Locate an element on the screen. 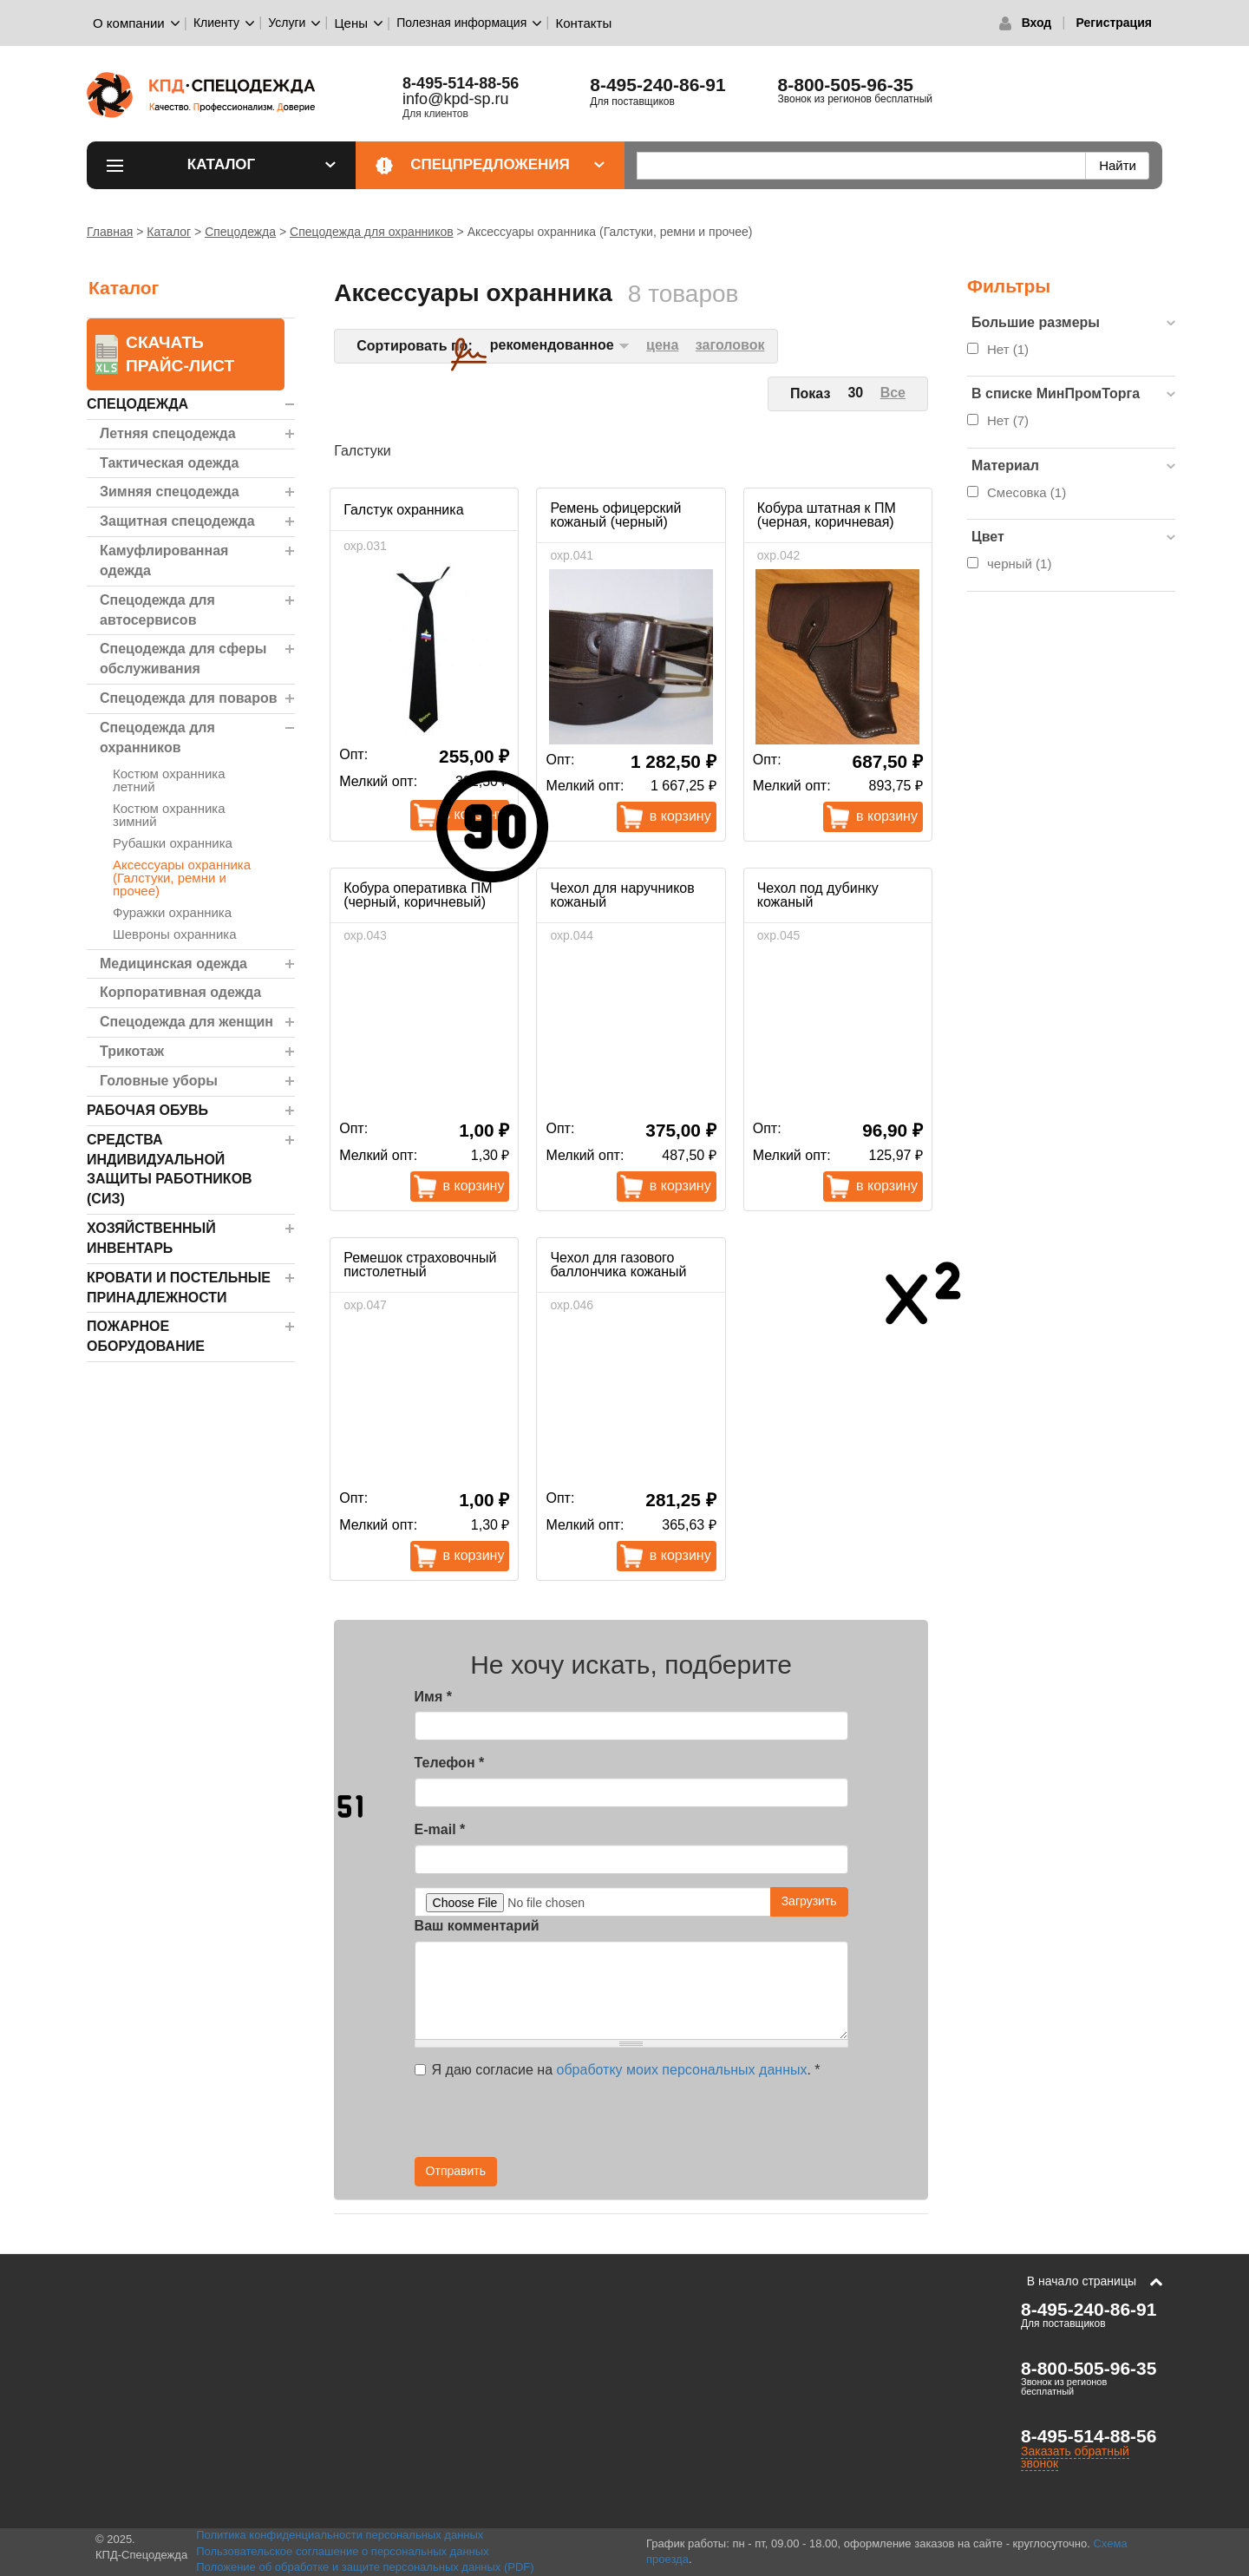 The image size is (1249, 2576). add your signature to a document is located at coordinates (468, 354).